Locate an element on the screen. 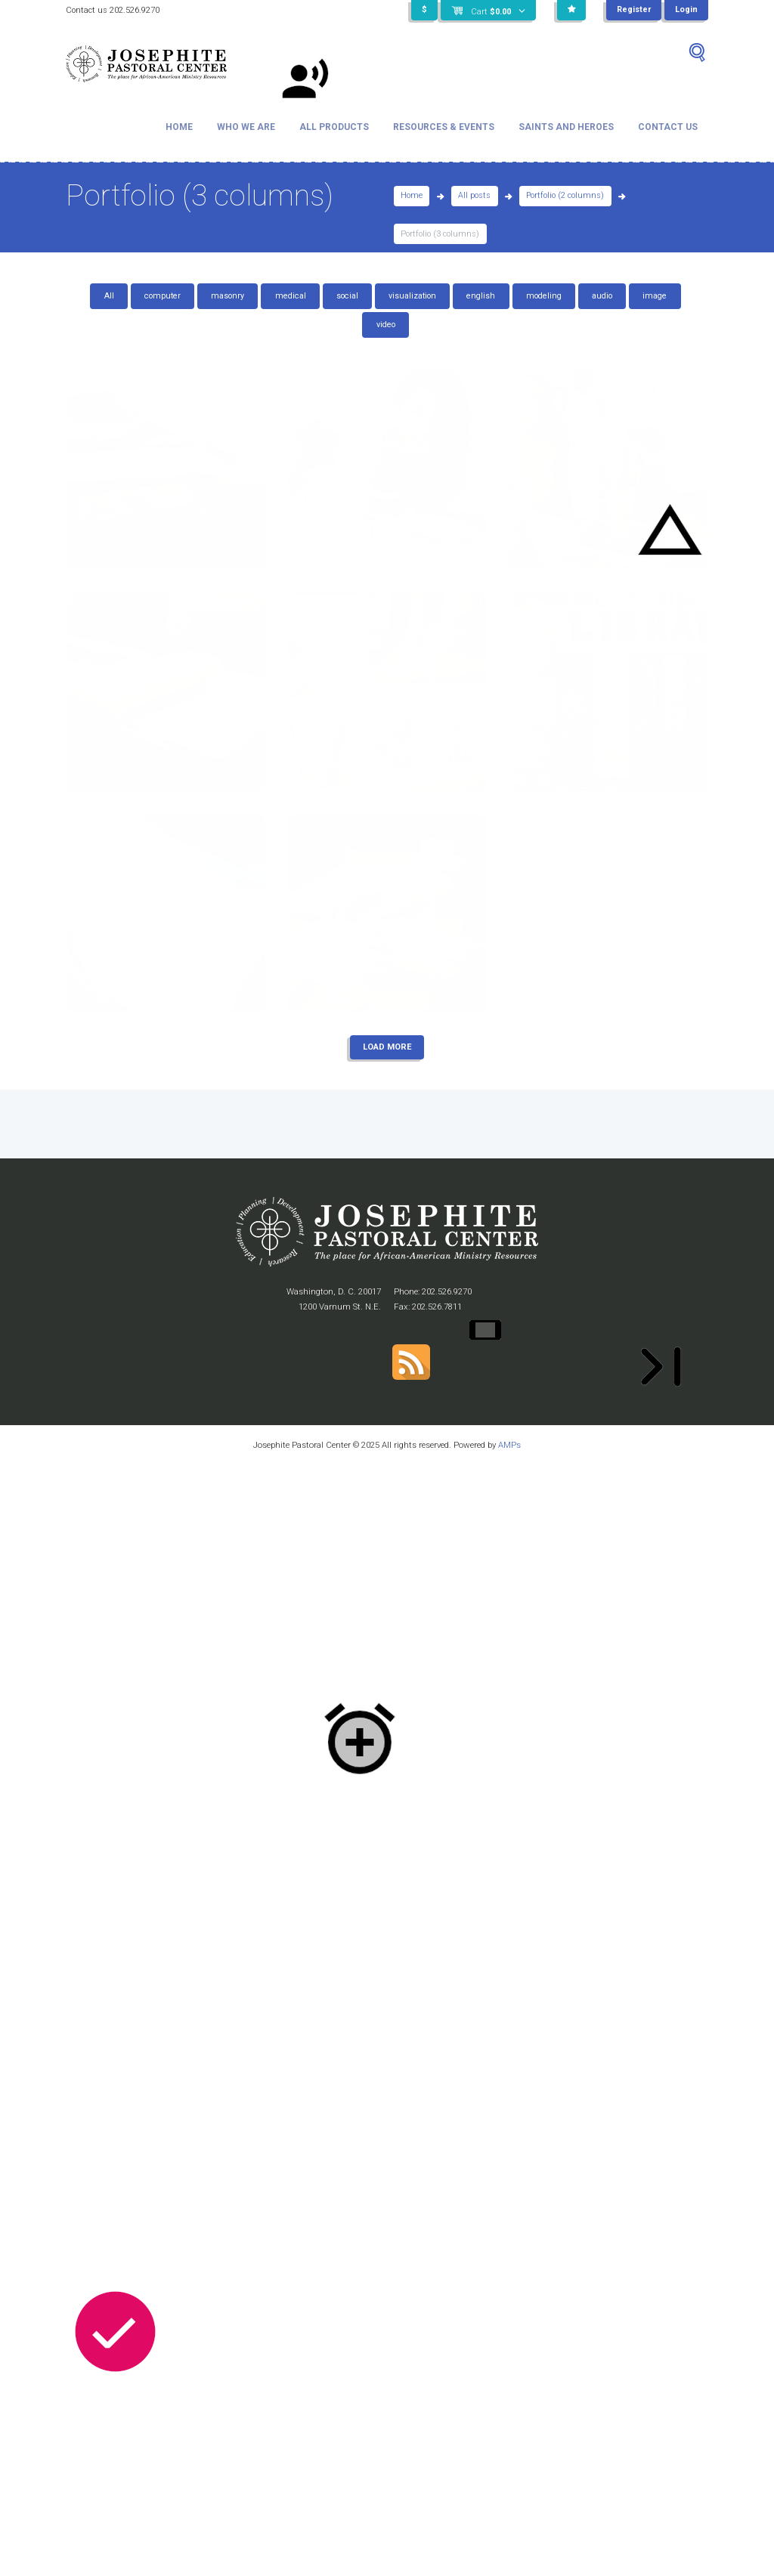 This screenshot has width=774, height=2576. activate voice recording or speech input is located at coordinates (305, 79).